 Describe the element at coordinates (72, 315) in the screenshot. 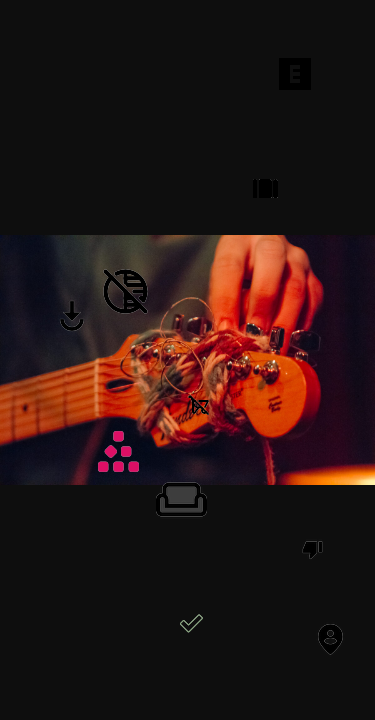

I see `download content to device` at that location.